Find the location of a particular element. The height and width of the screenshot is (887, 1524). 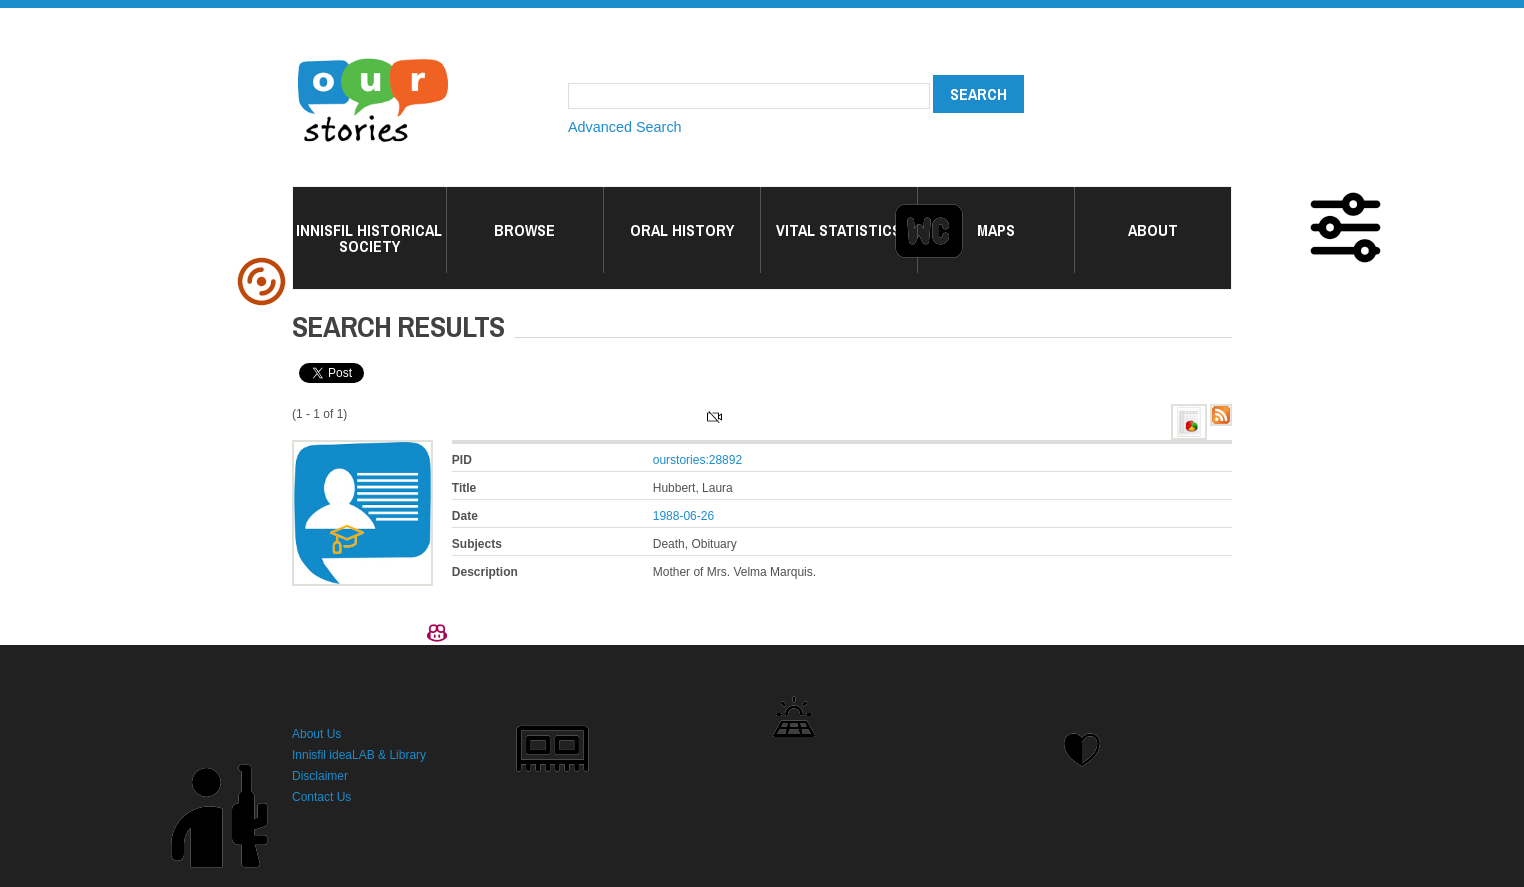

turn off camera or disable video is located at coordinates (714, 417).